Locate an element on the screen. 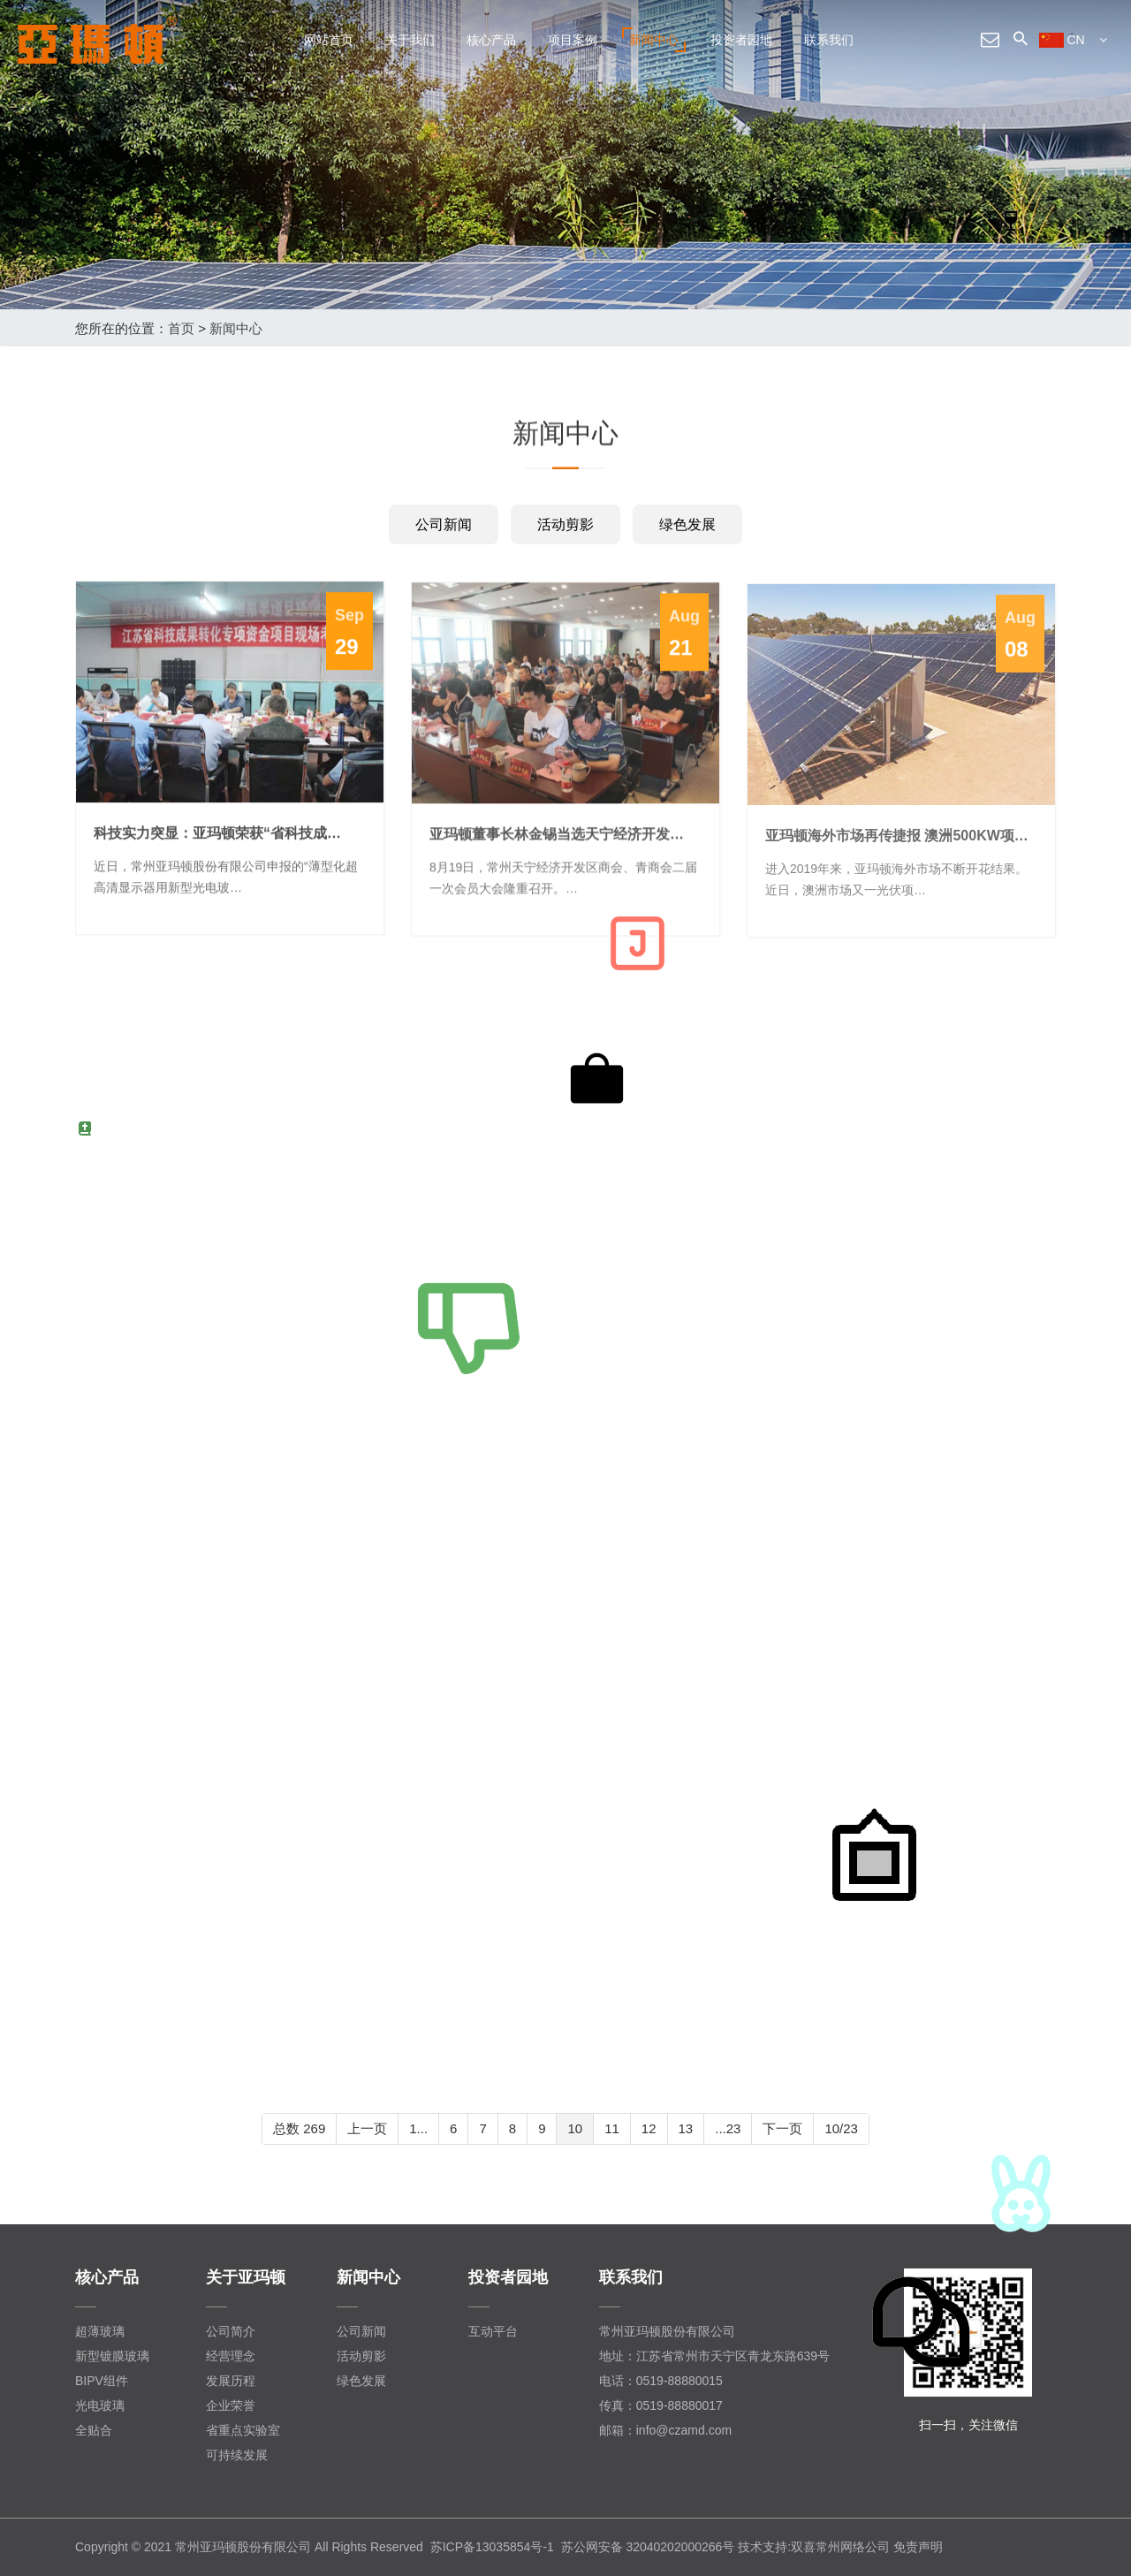 Image resolution: width=1131 pixels, height=2576 pixels. find nearby wine bars or restaurants is located at coordinates (1011, 221).